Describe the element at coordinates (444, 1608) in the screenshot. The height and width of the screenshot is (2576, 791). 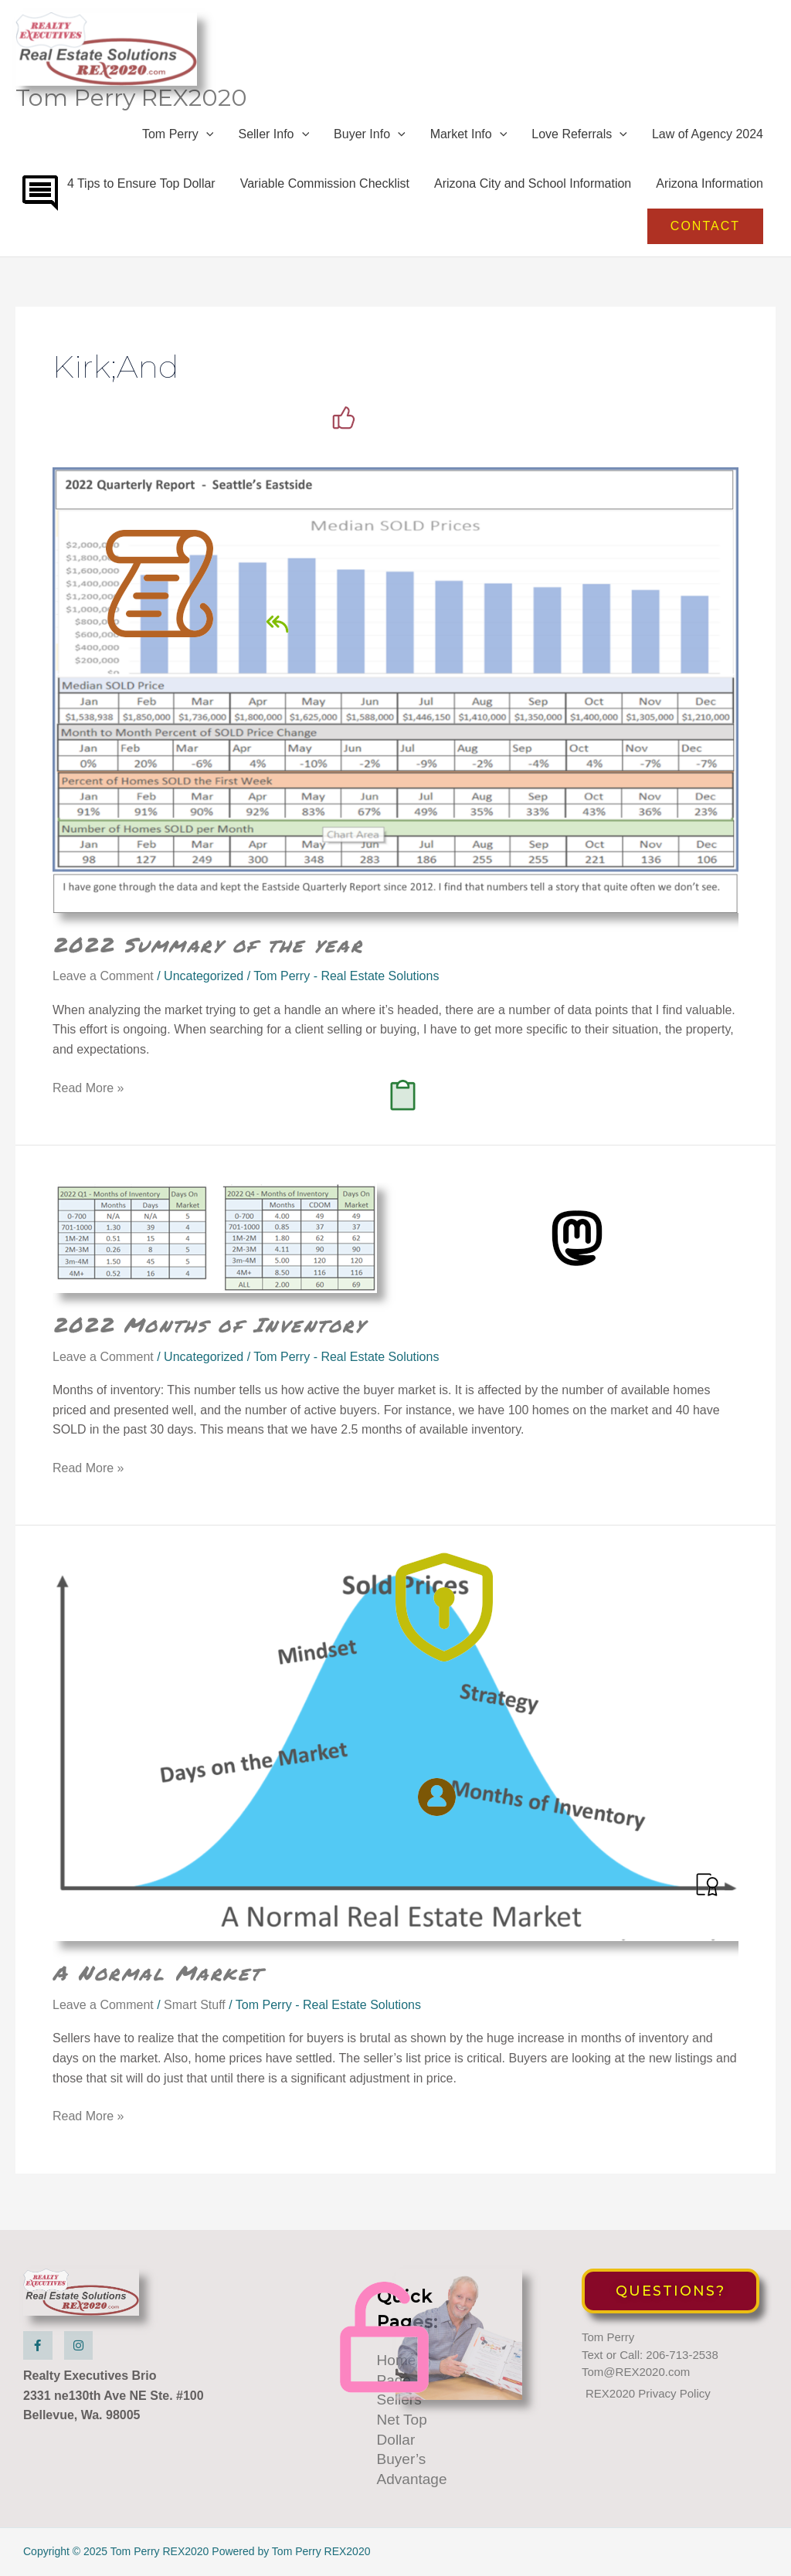
I see `indicates secure or encrypted content` at that location.